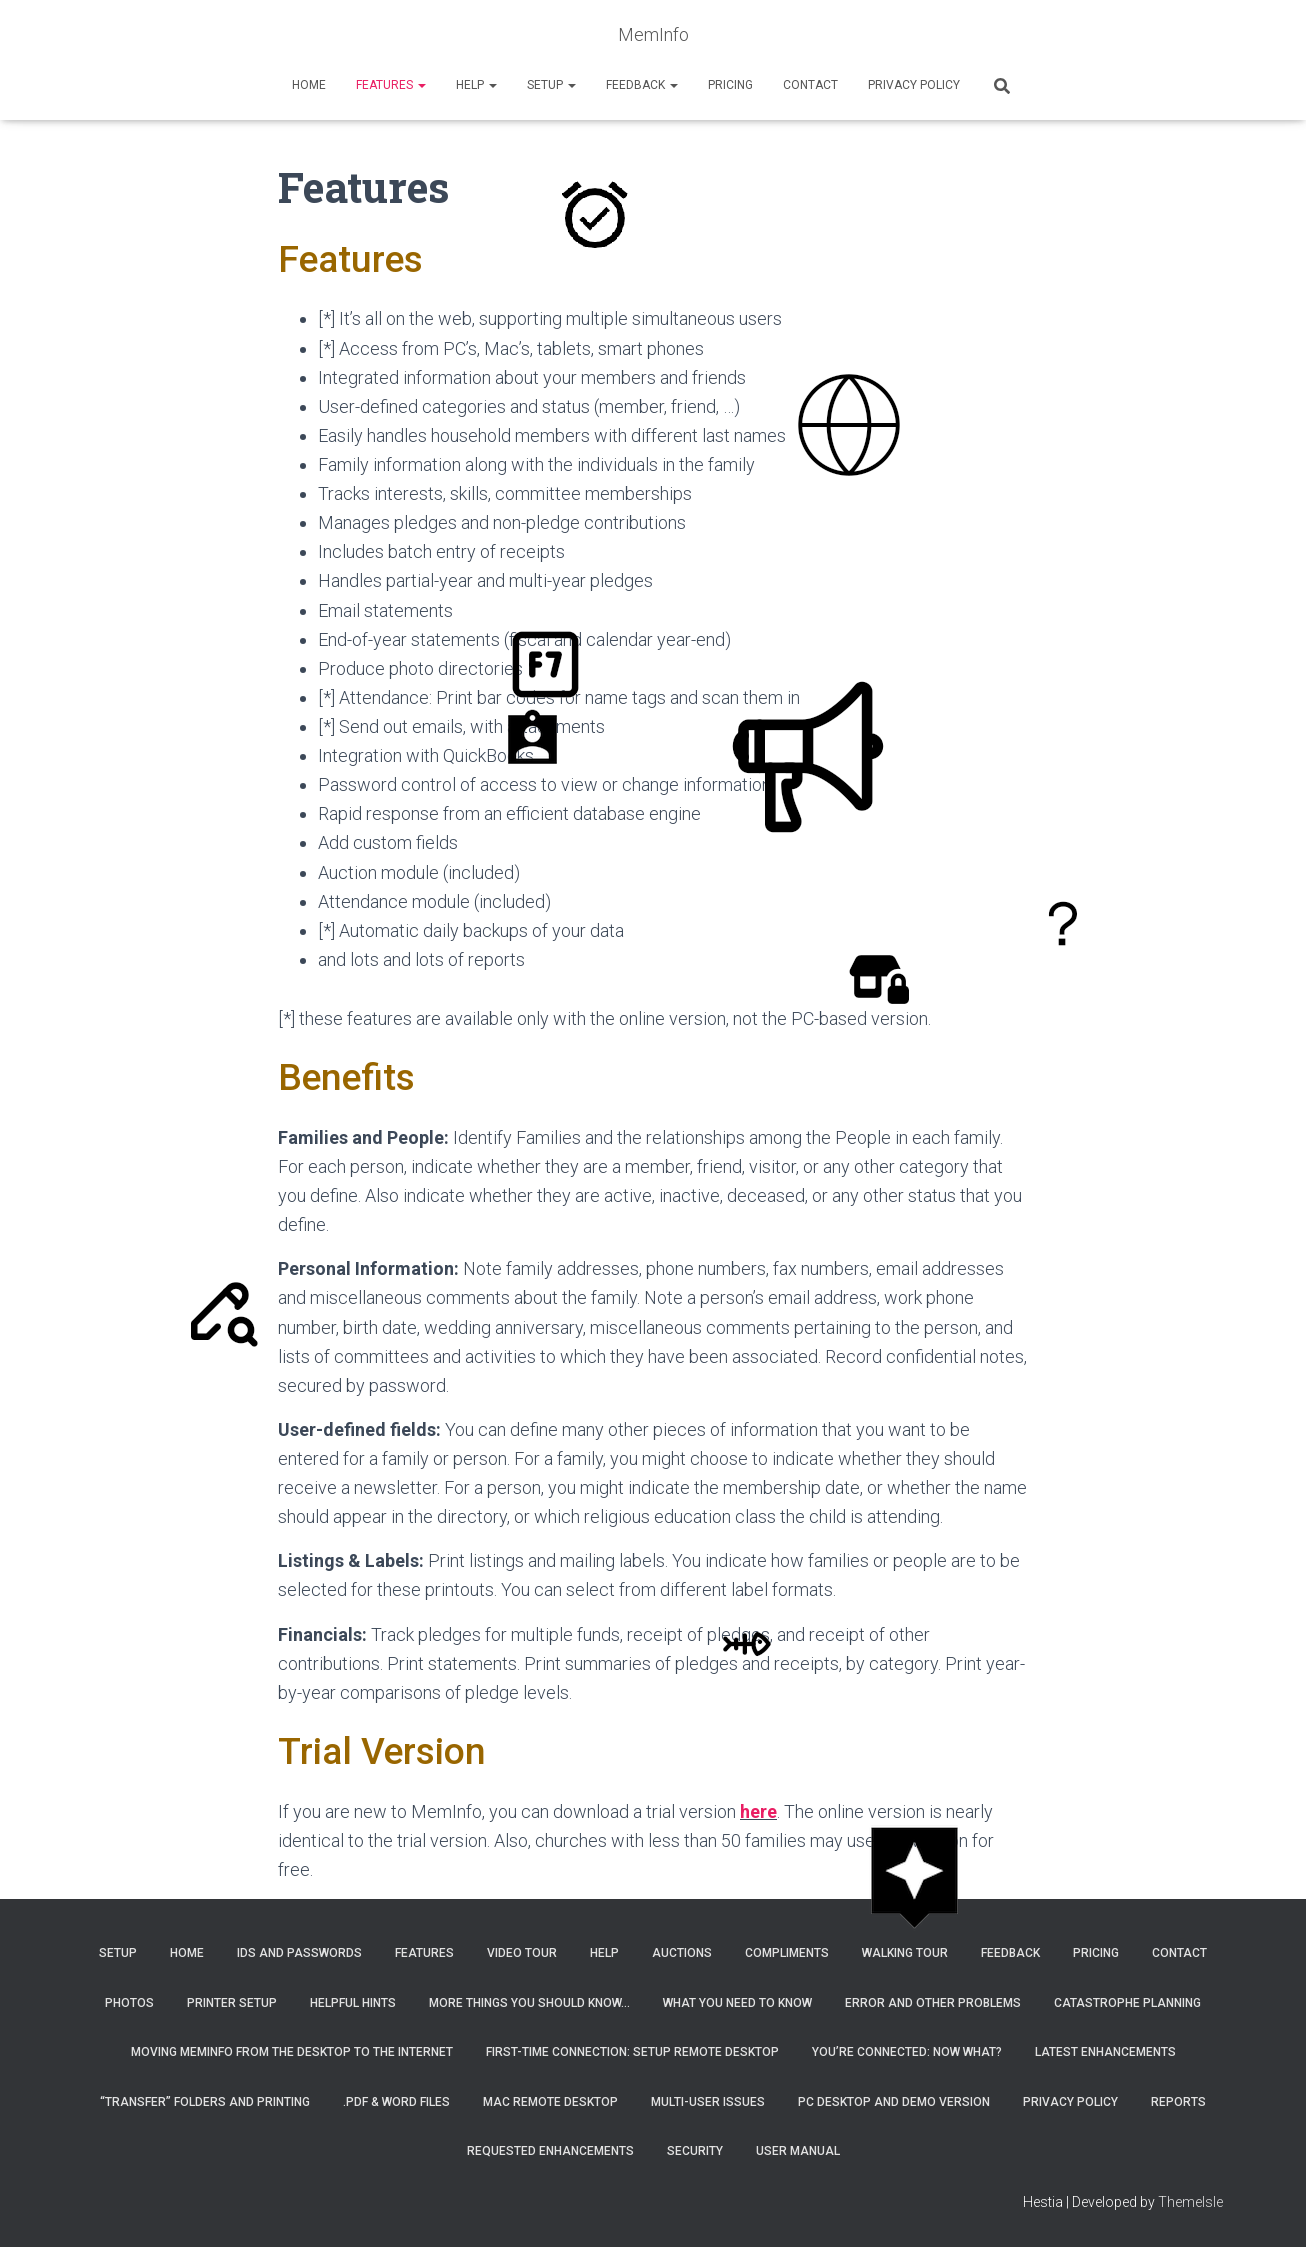  Describe the element at coordinates (849, 425) in the screenshot. I see `switch to global or worldwide view` at that location.